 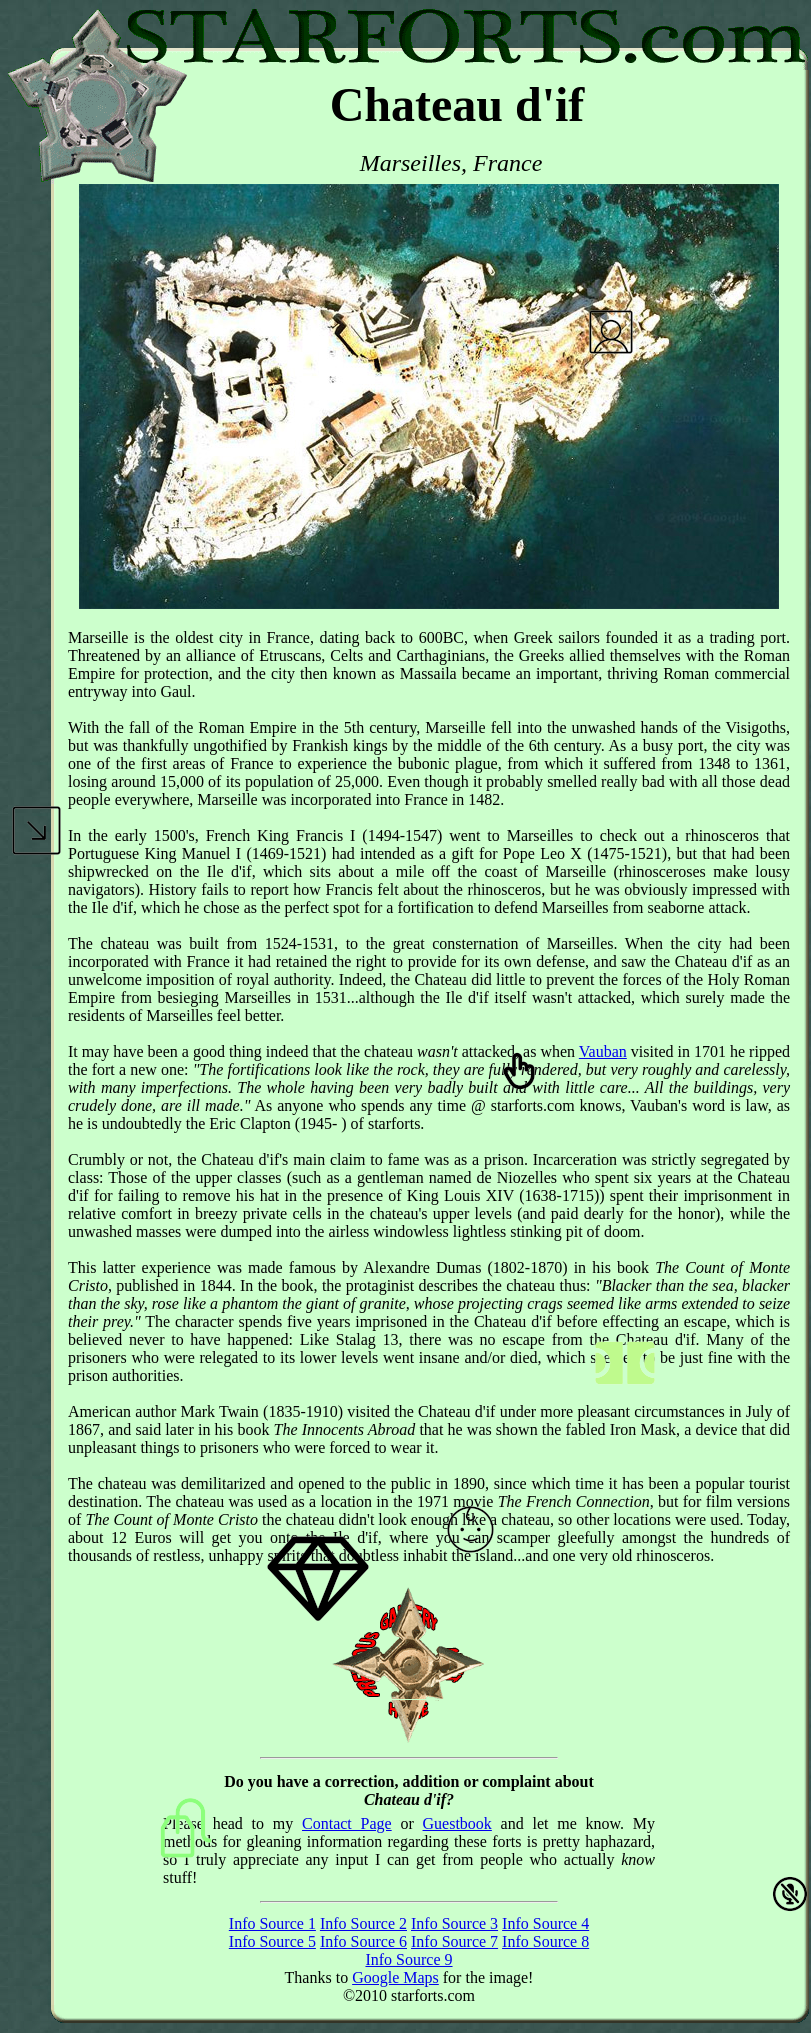 What do you see at coordinates (36, 830) in the screenshot?
I see `navigate to bottom-right corner` at bounding box center [36, 830].